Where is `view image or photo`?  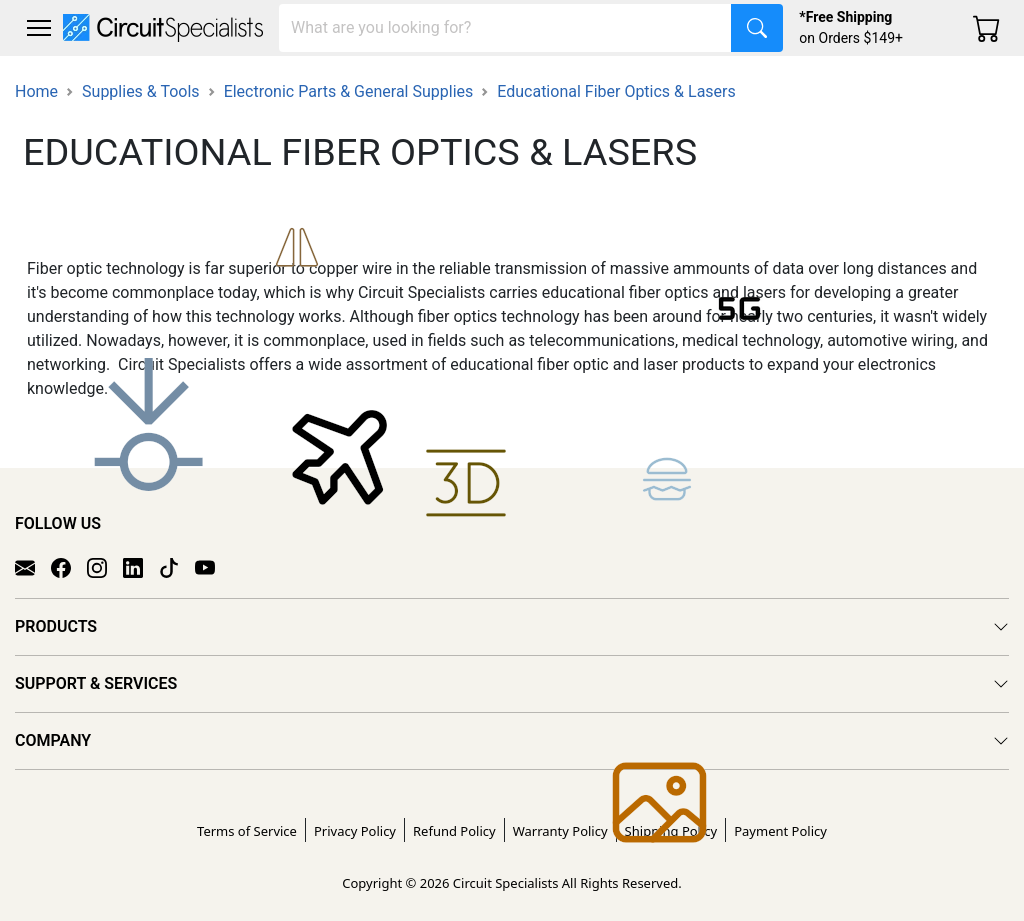
view image or photo is located at coordinates (659, 802).